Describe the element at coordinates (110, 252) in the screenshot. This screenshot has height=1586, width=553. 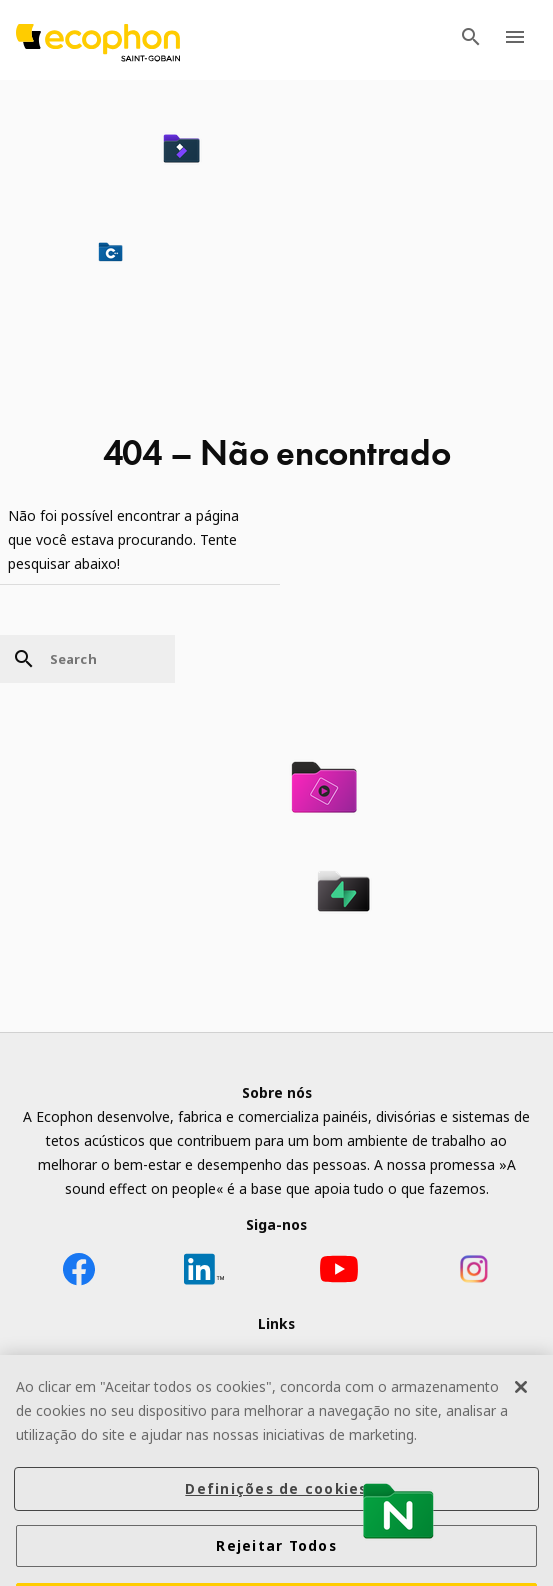
I see `open folder containing C++ project files` at that location.